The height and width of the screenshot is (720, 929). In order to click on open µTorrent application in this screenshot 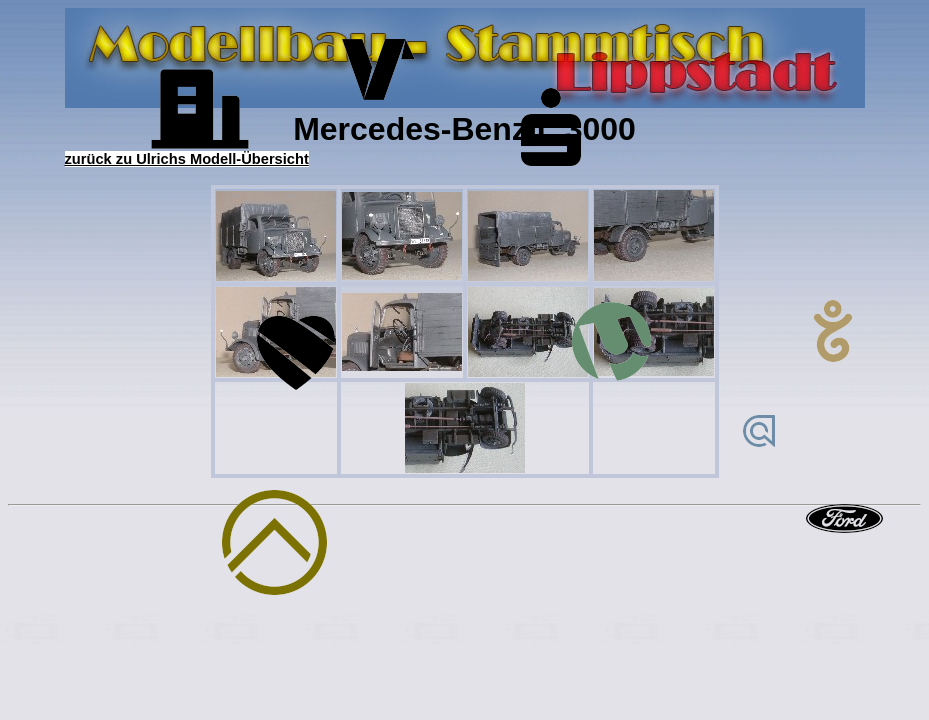, I will do `click(611, 341)`.